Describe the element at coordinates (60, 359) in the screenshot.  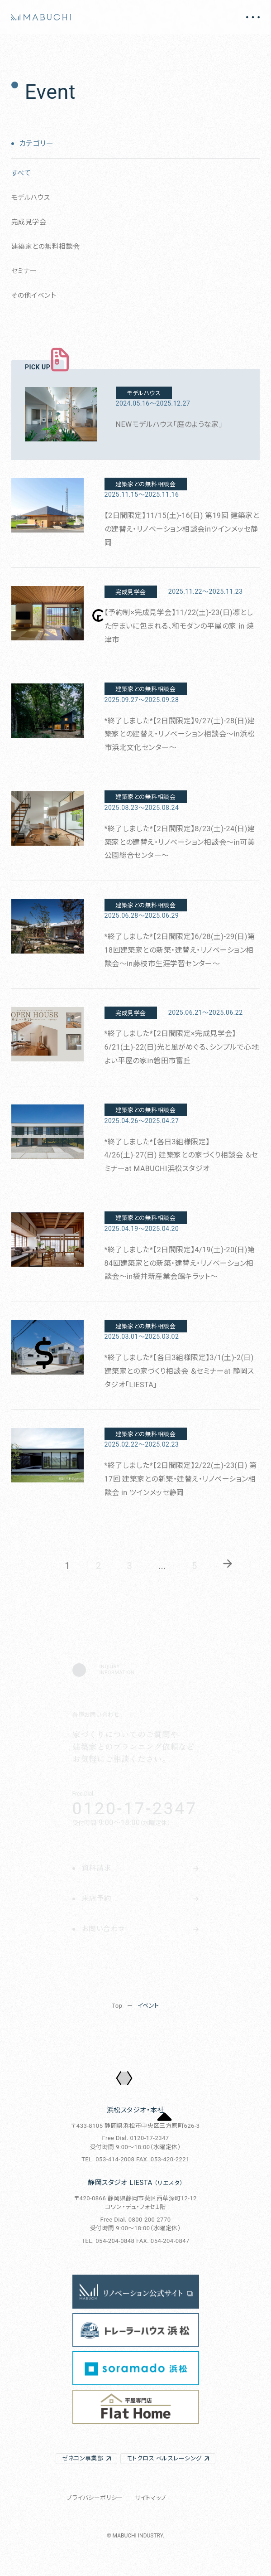
I see `view compressed or archived files` at that location.